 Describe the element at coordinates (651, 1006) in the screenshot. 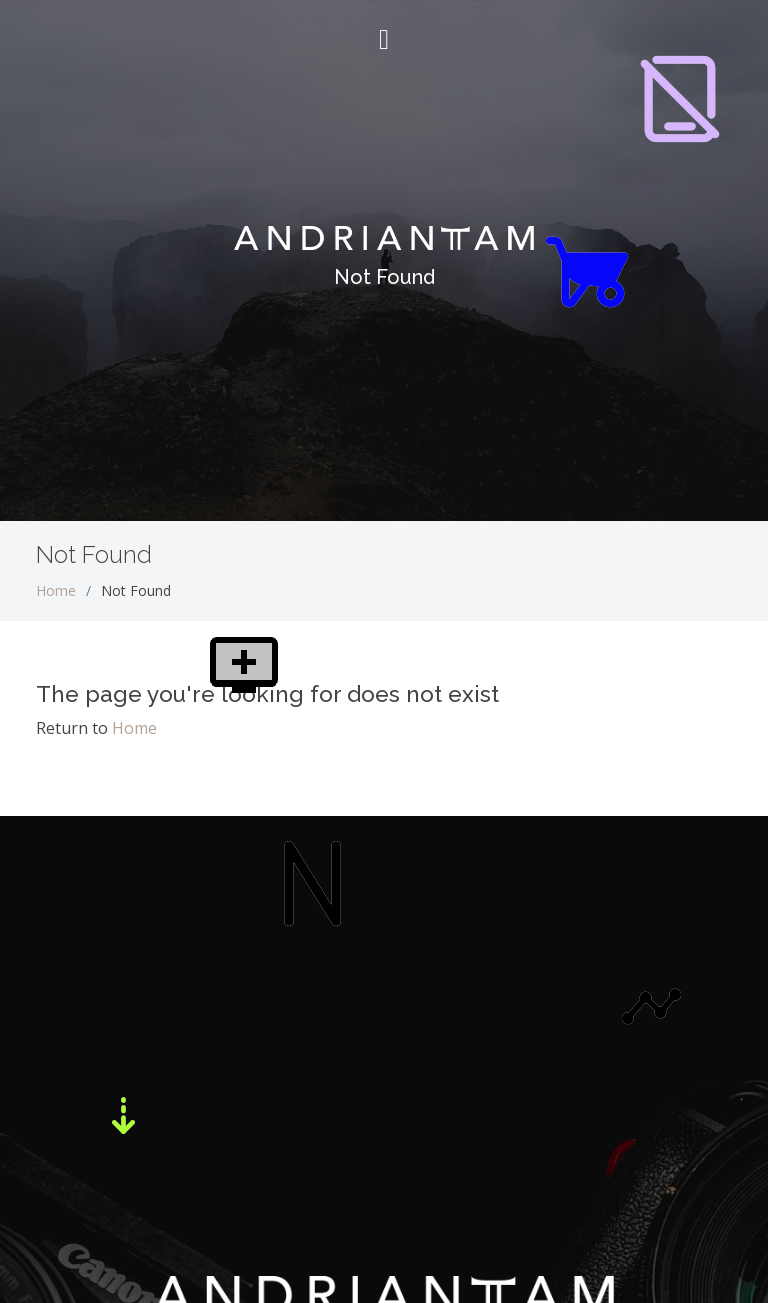

I see `view activity timeline or history` at that location.